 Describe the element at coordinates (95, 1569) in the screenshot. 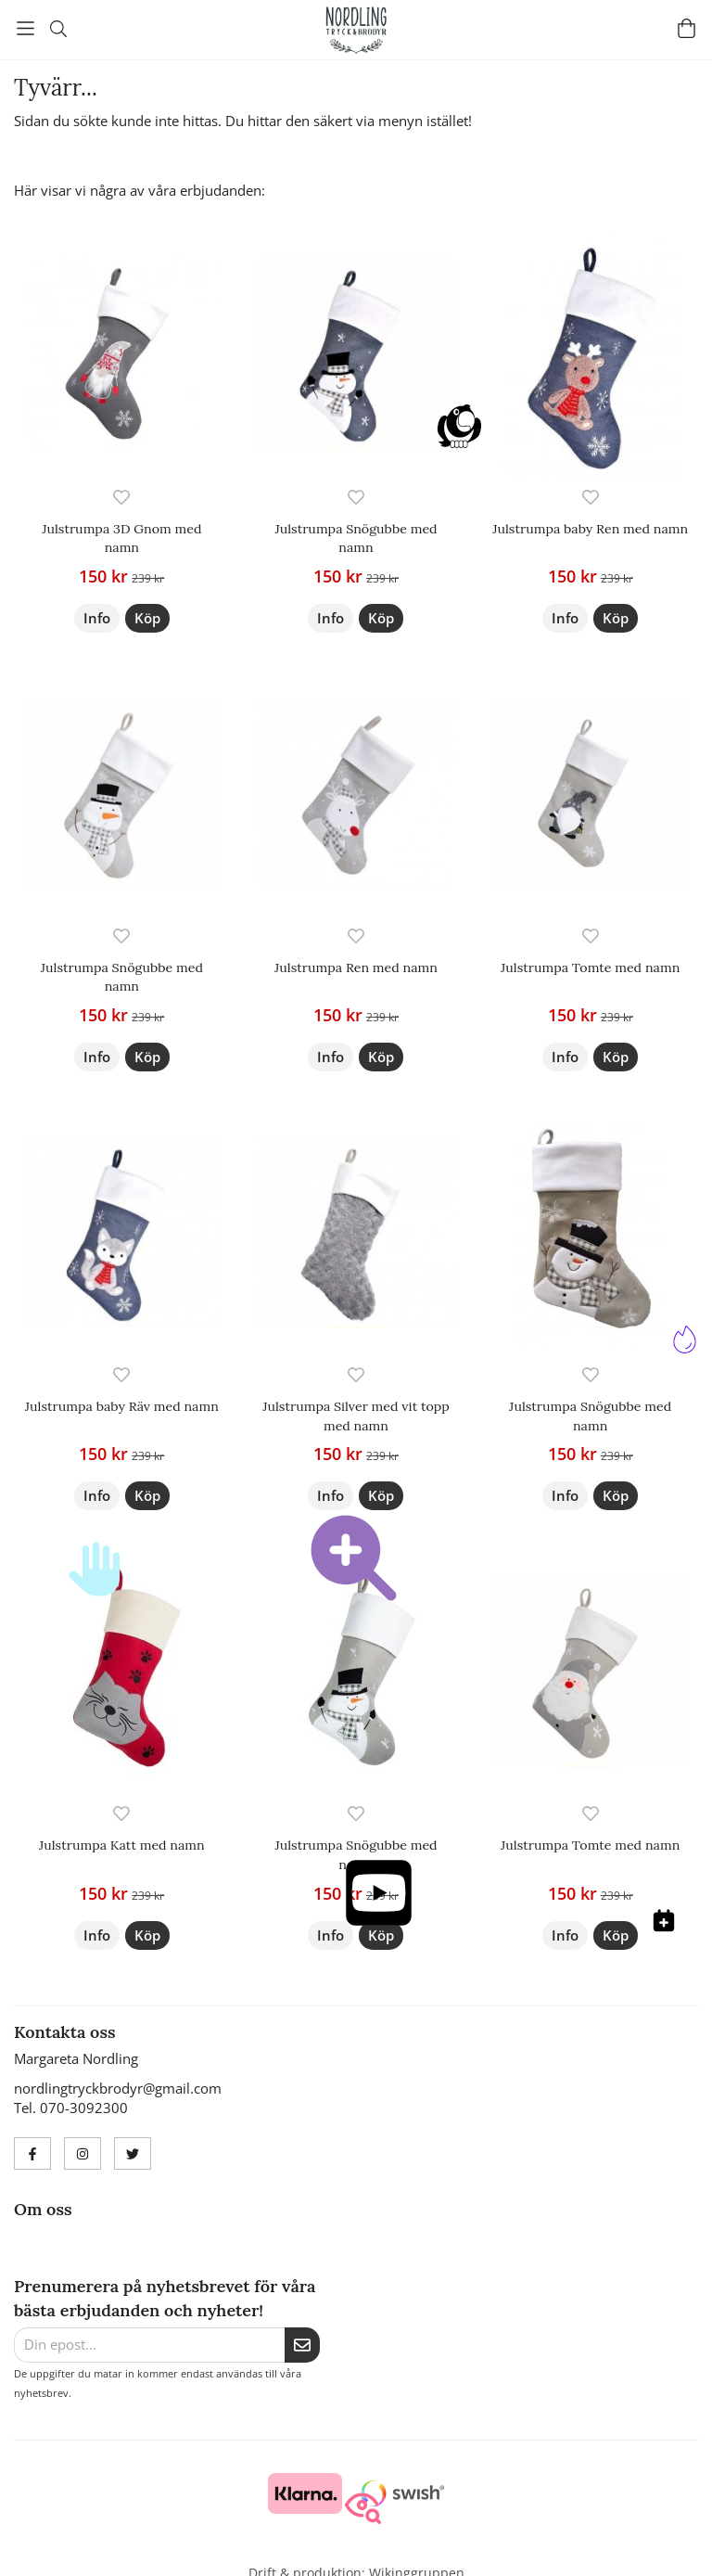

I see `stop or pause an action` at that location.